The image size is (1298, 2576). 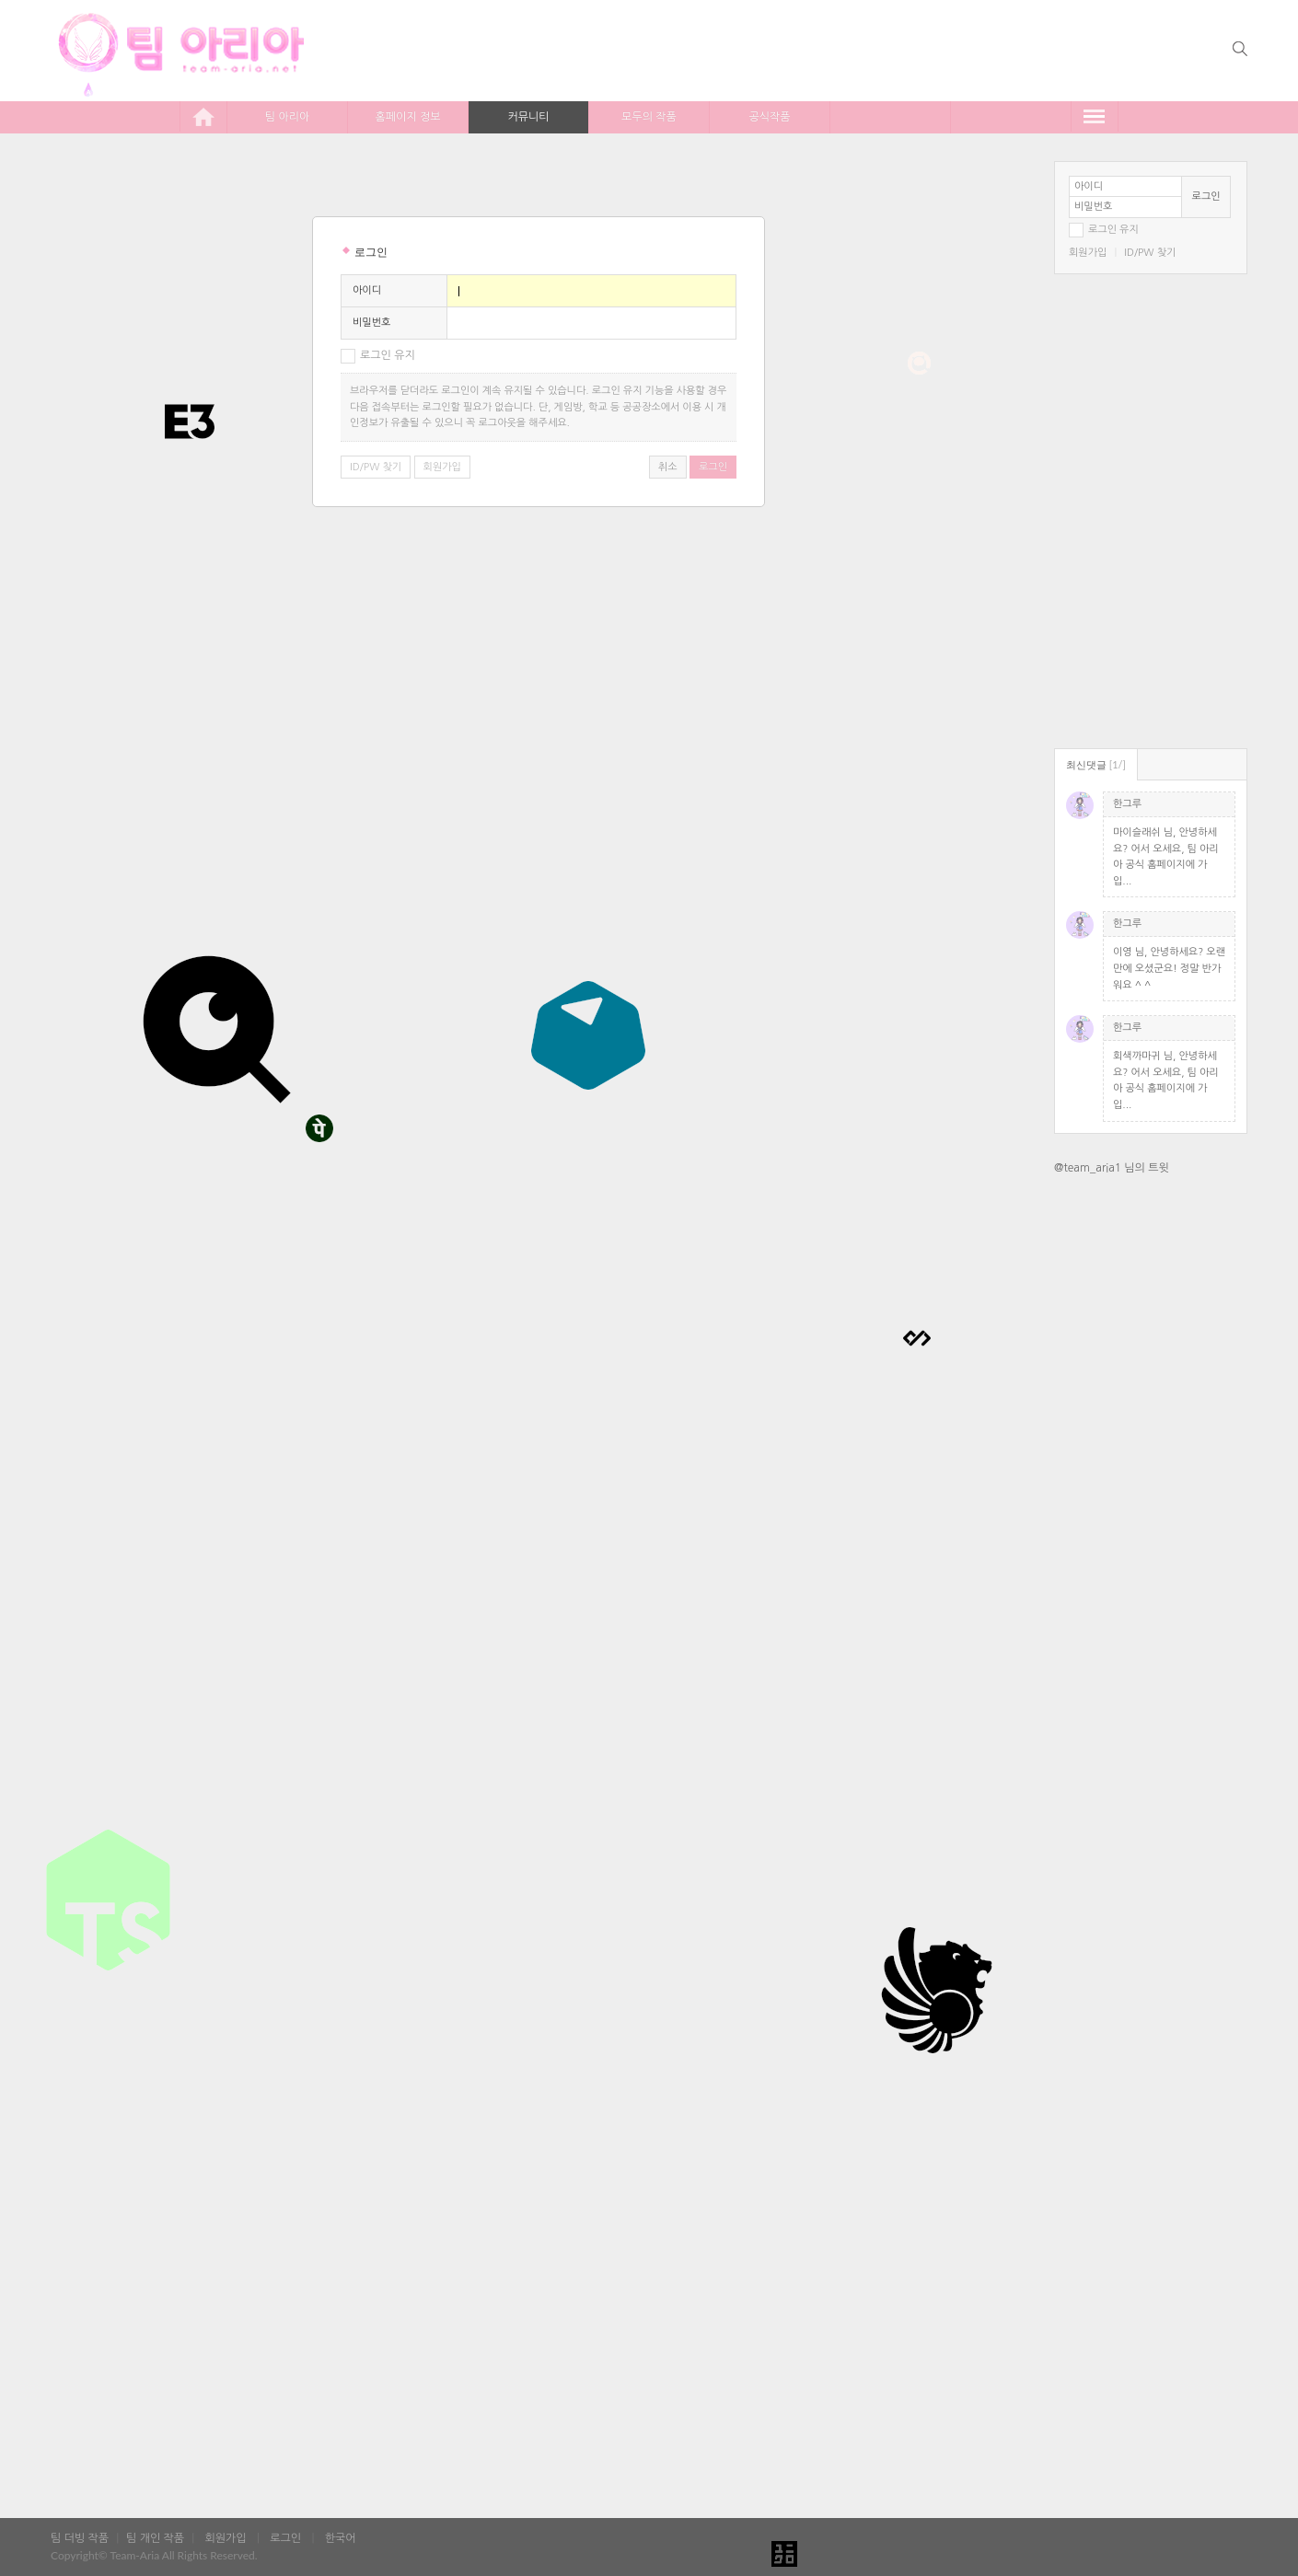 What do you see at coordinates (784, 2554) in the screenshot?
I see `visit the UNIQLO Japan website or app` at bounding box center [784, 2554].